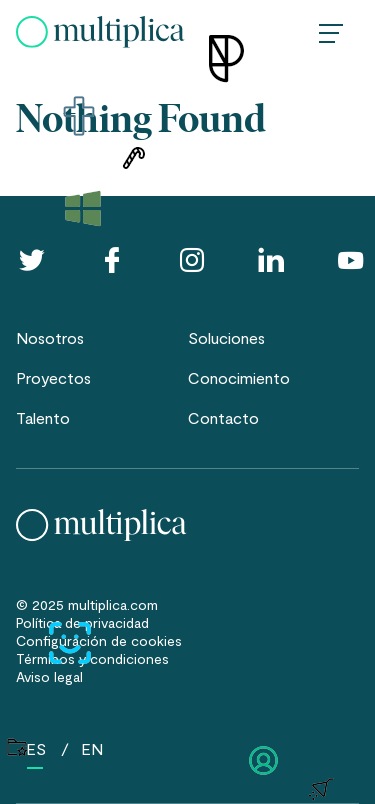  I want to click on access your starred or favorite folder, so click(17, 747).